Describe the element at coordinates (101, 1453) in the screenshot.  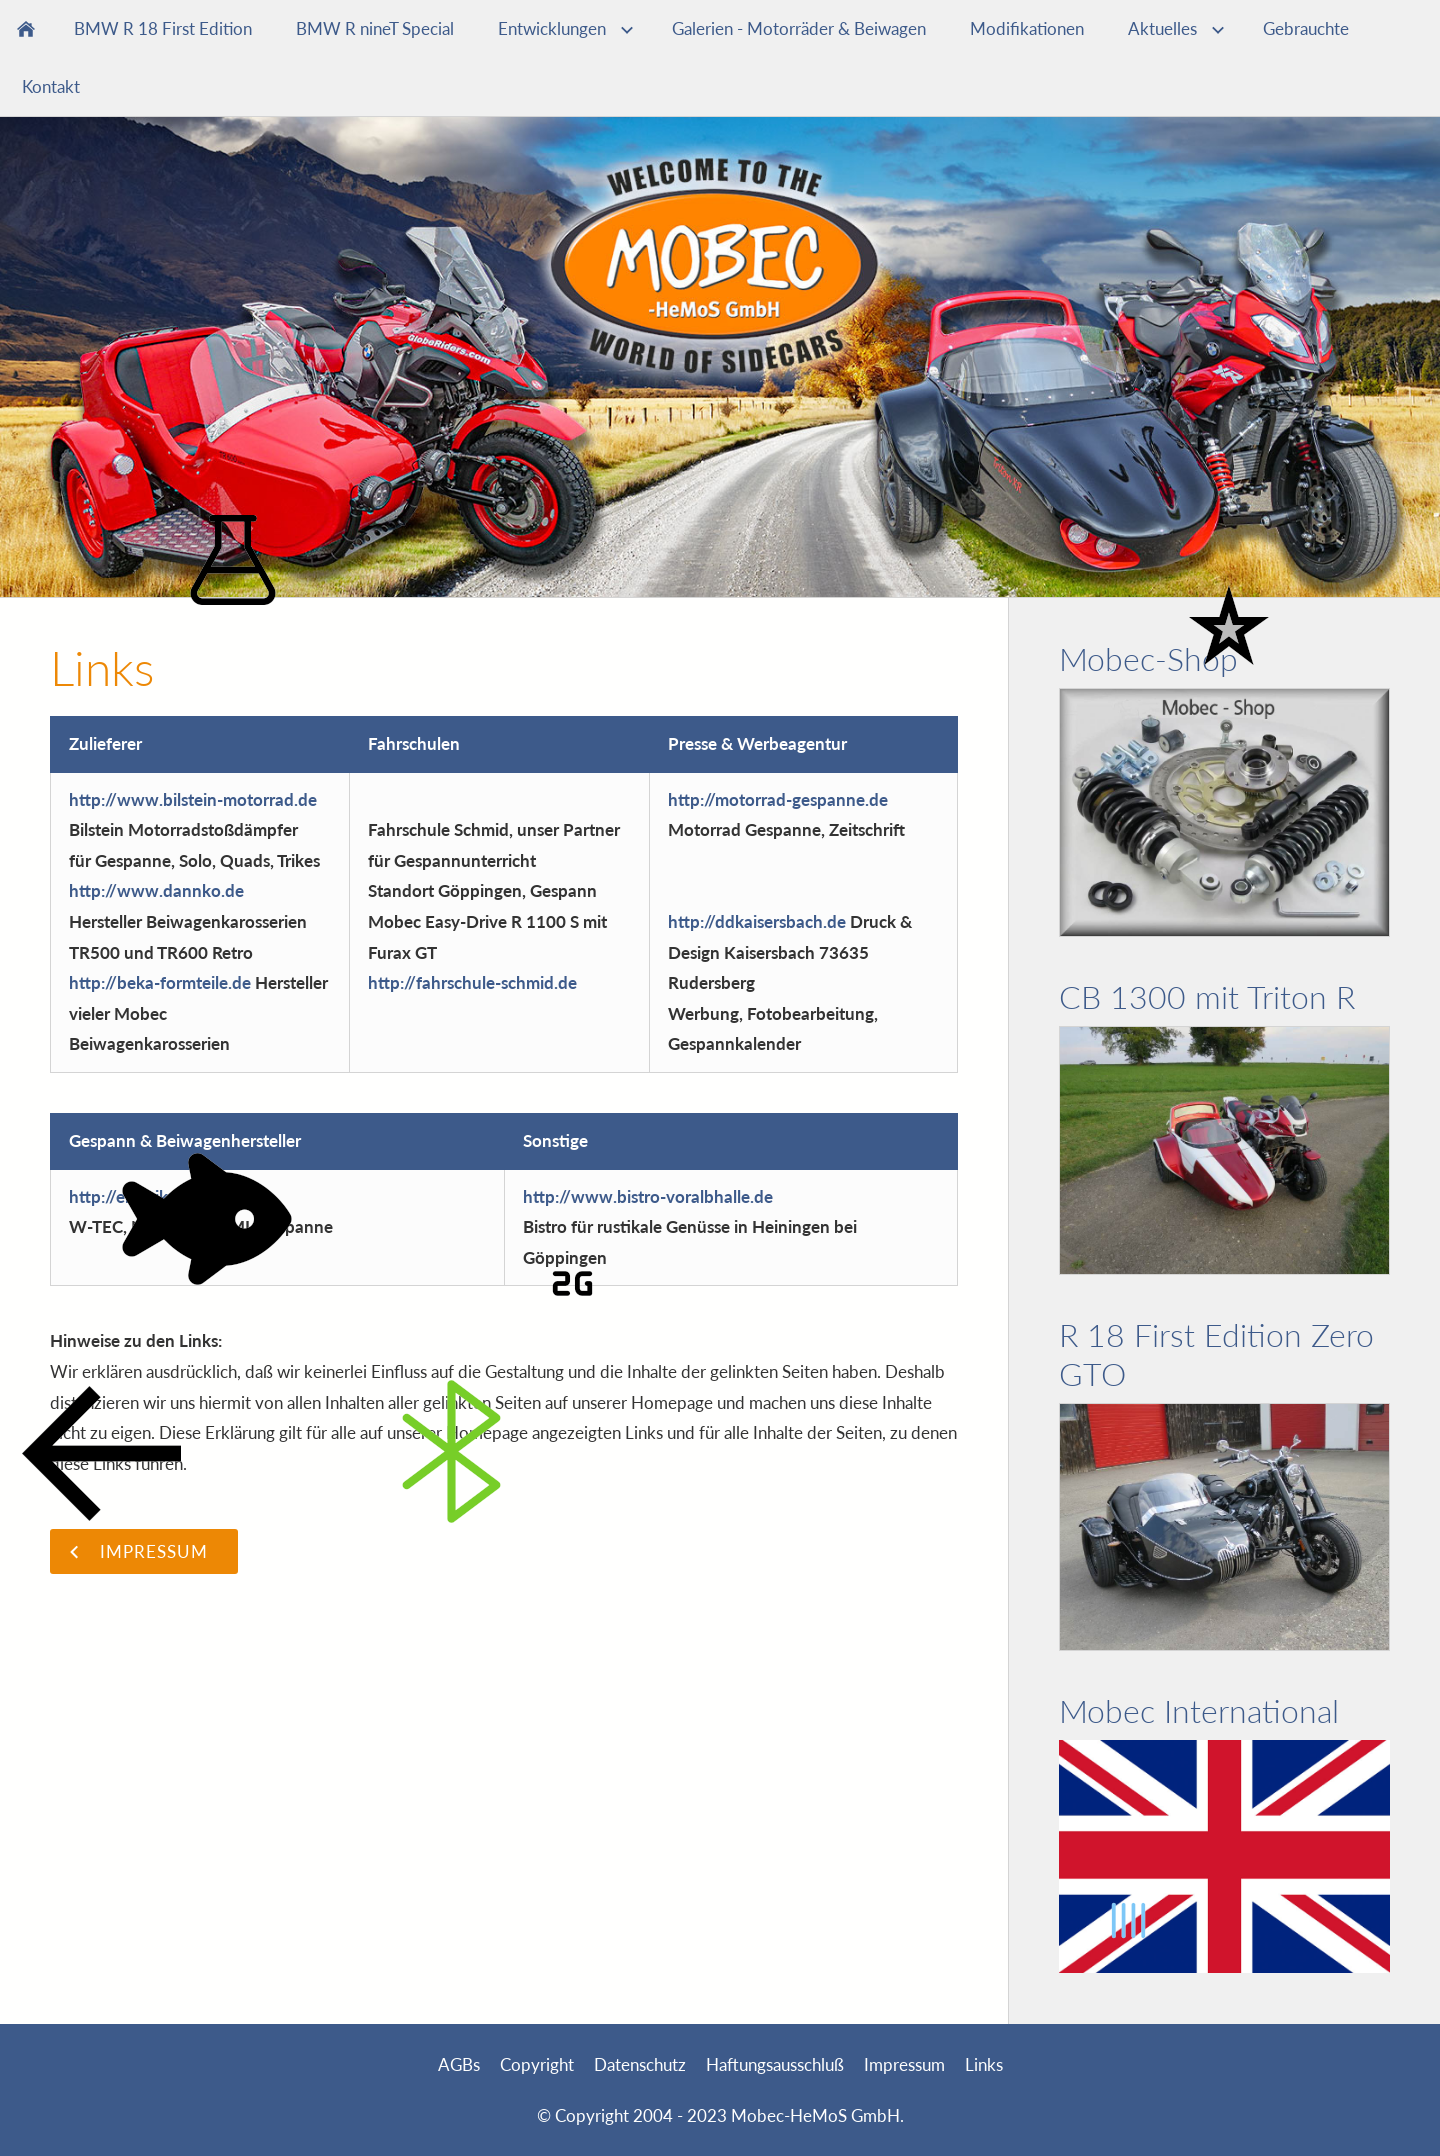
I see `go back to the previous page` at that location.